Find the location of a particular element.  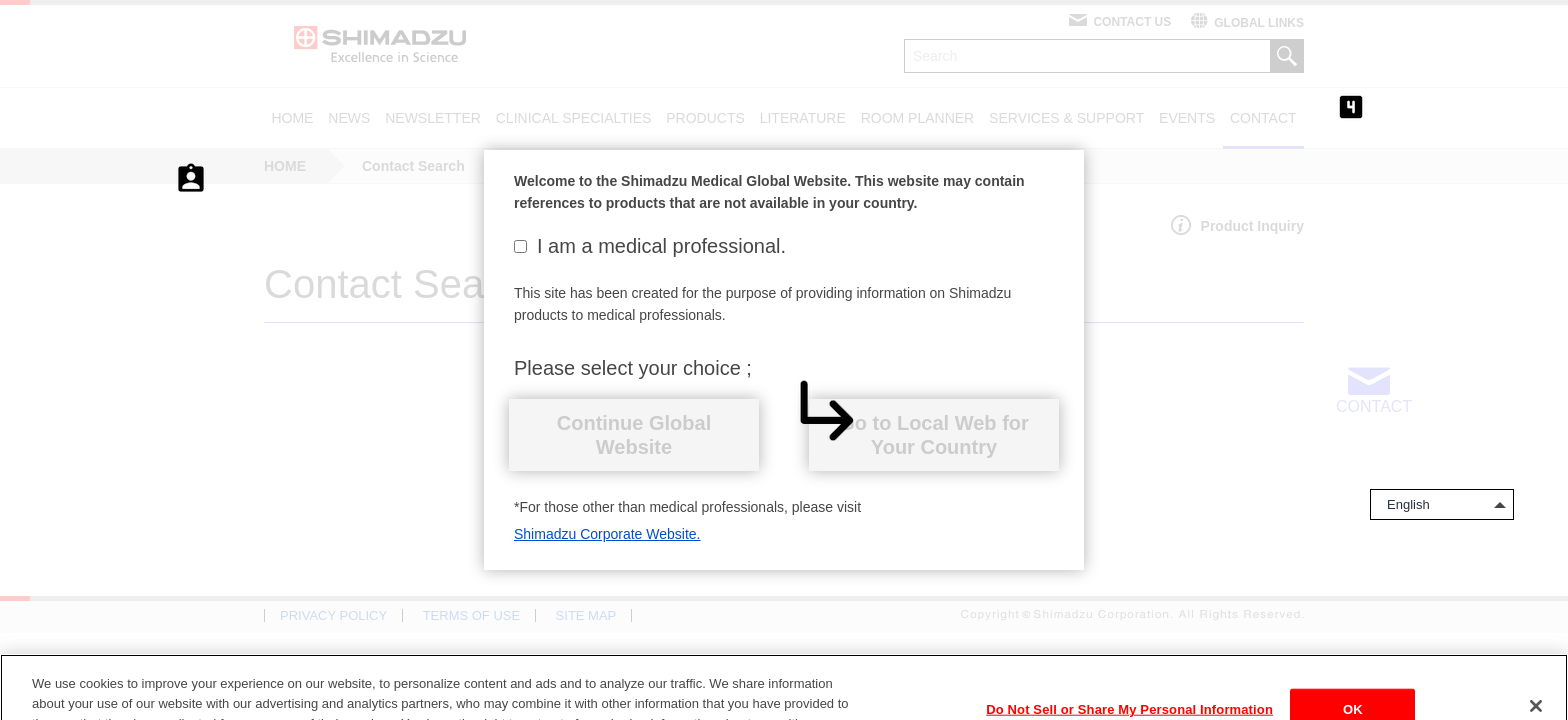

view user profile or account details is located at coordinates (191, 179).